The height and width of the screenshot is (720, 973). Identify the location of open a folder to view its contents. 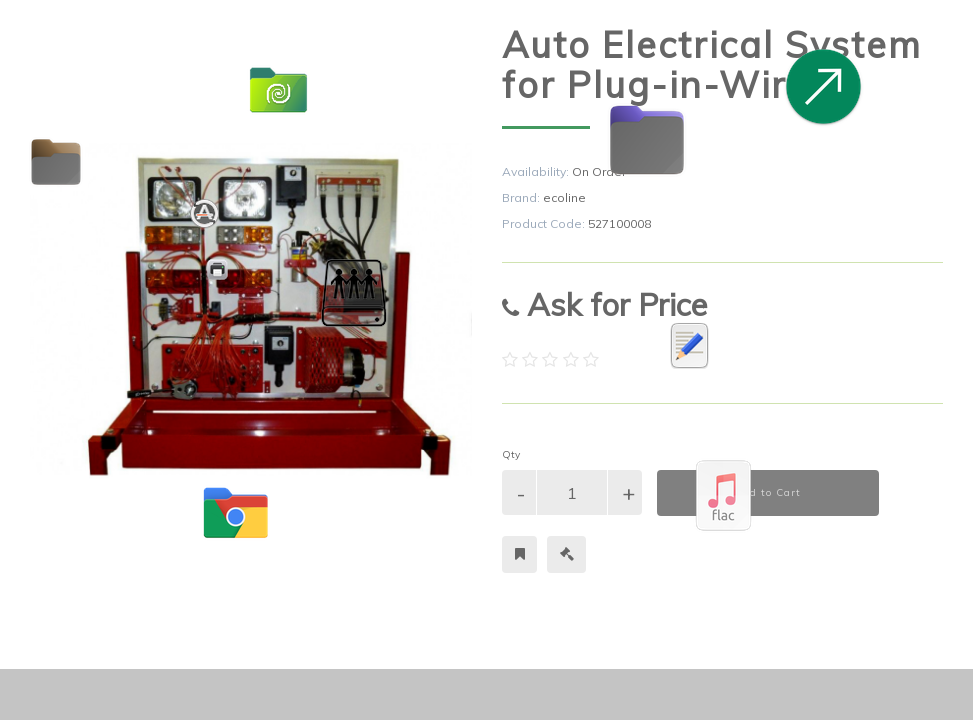
(647, 140).